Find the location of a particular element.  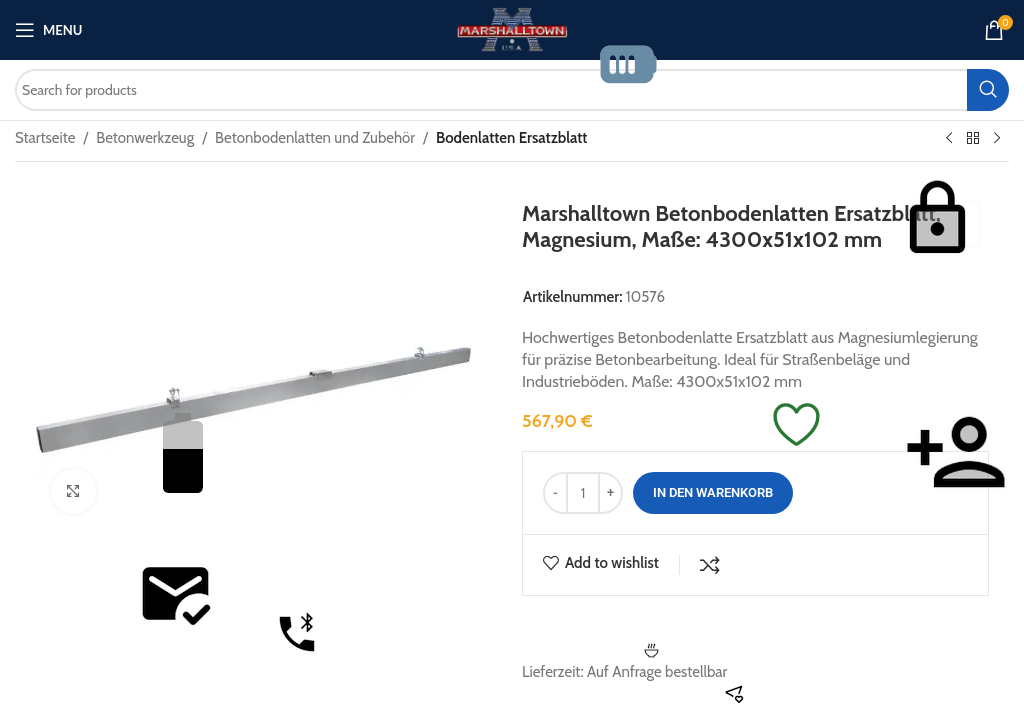

mark email as read is located at coordinates (175, 593).